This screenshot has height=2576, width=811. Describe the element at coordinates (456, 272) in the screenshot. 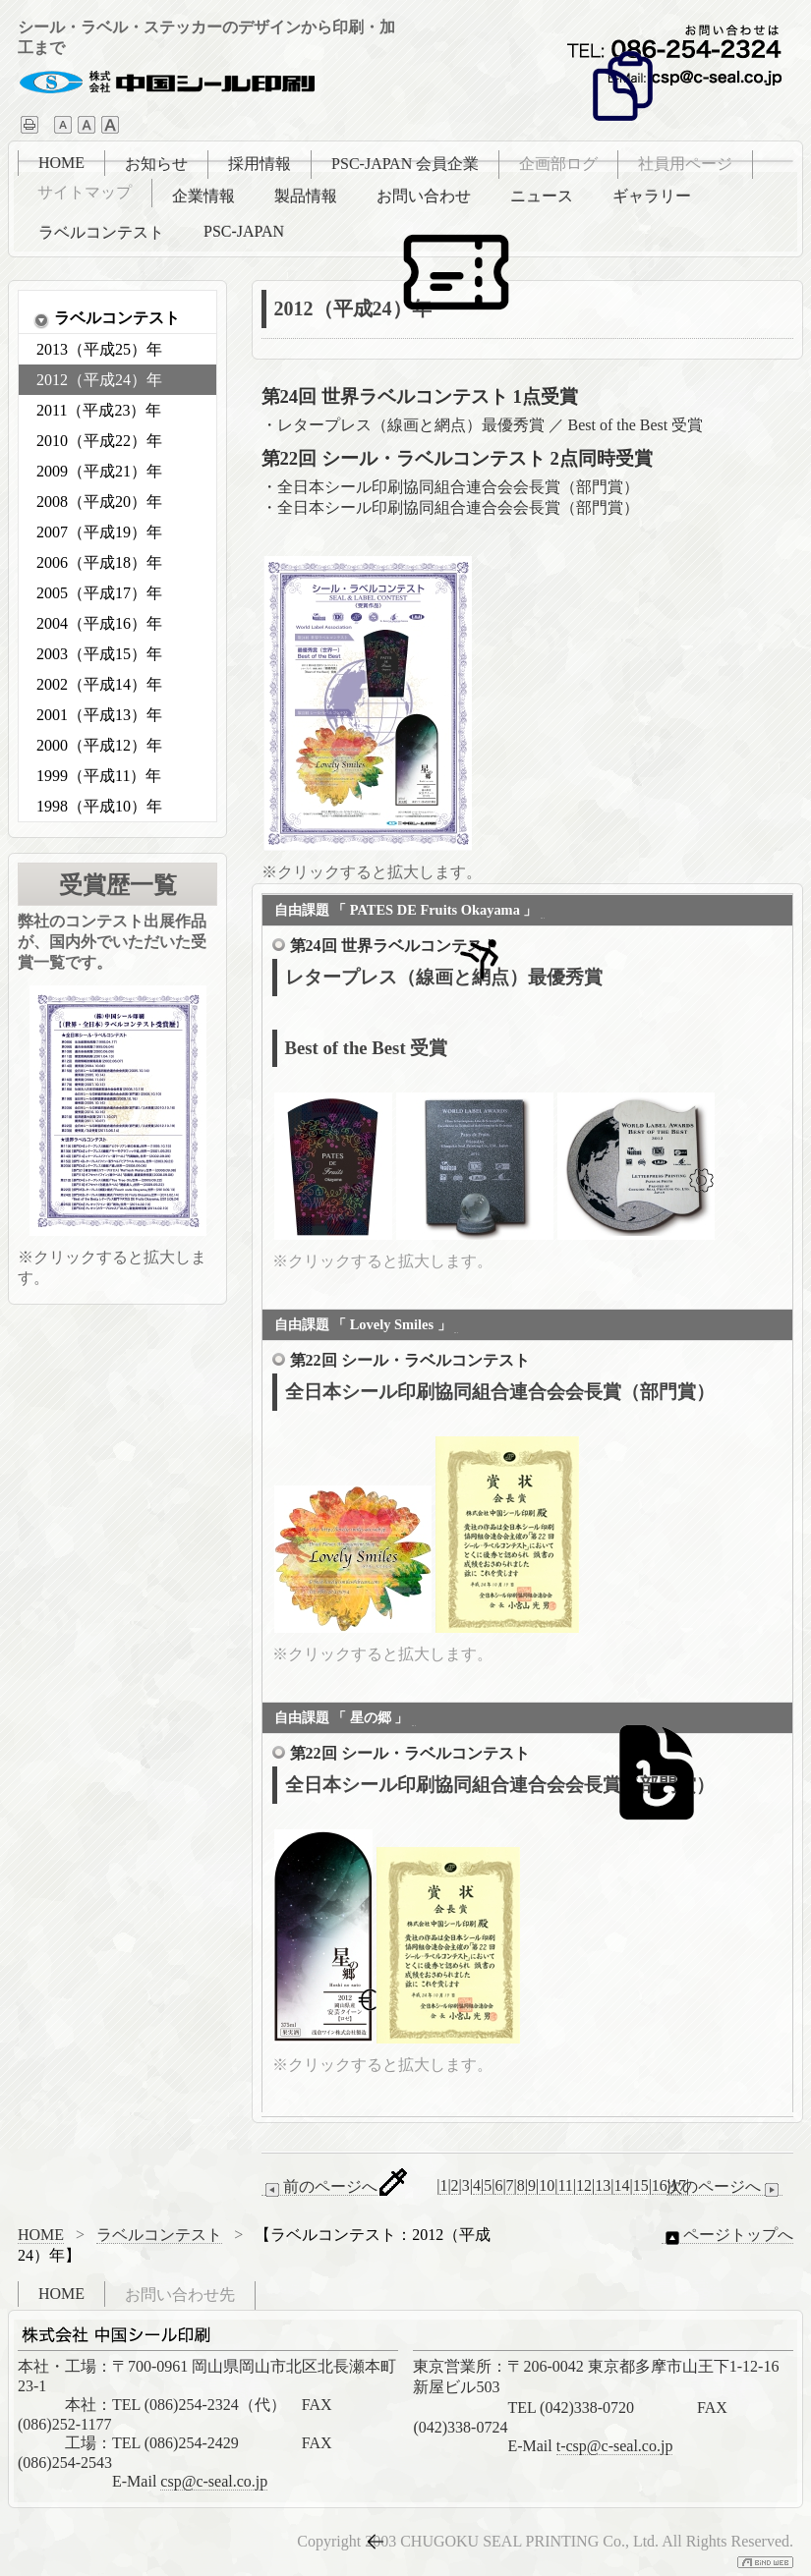

I see `view your tickets or passes` at that location.